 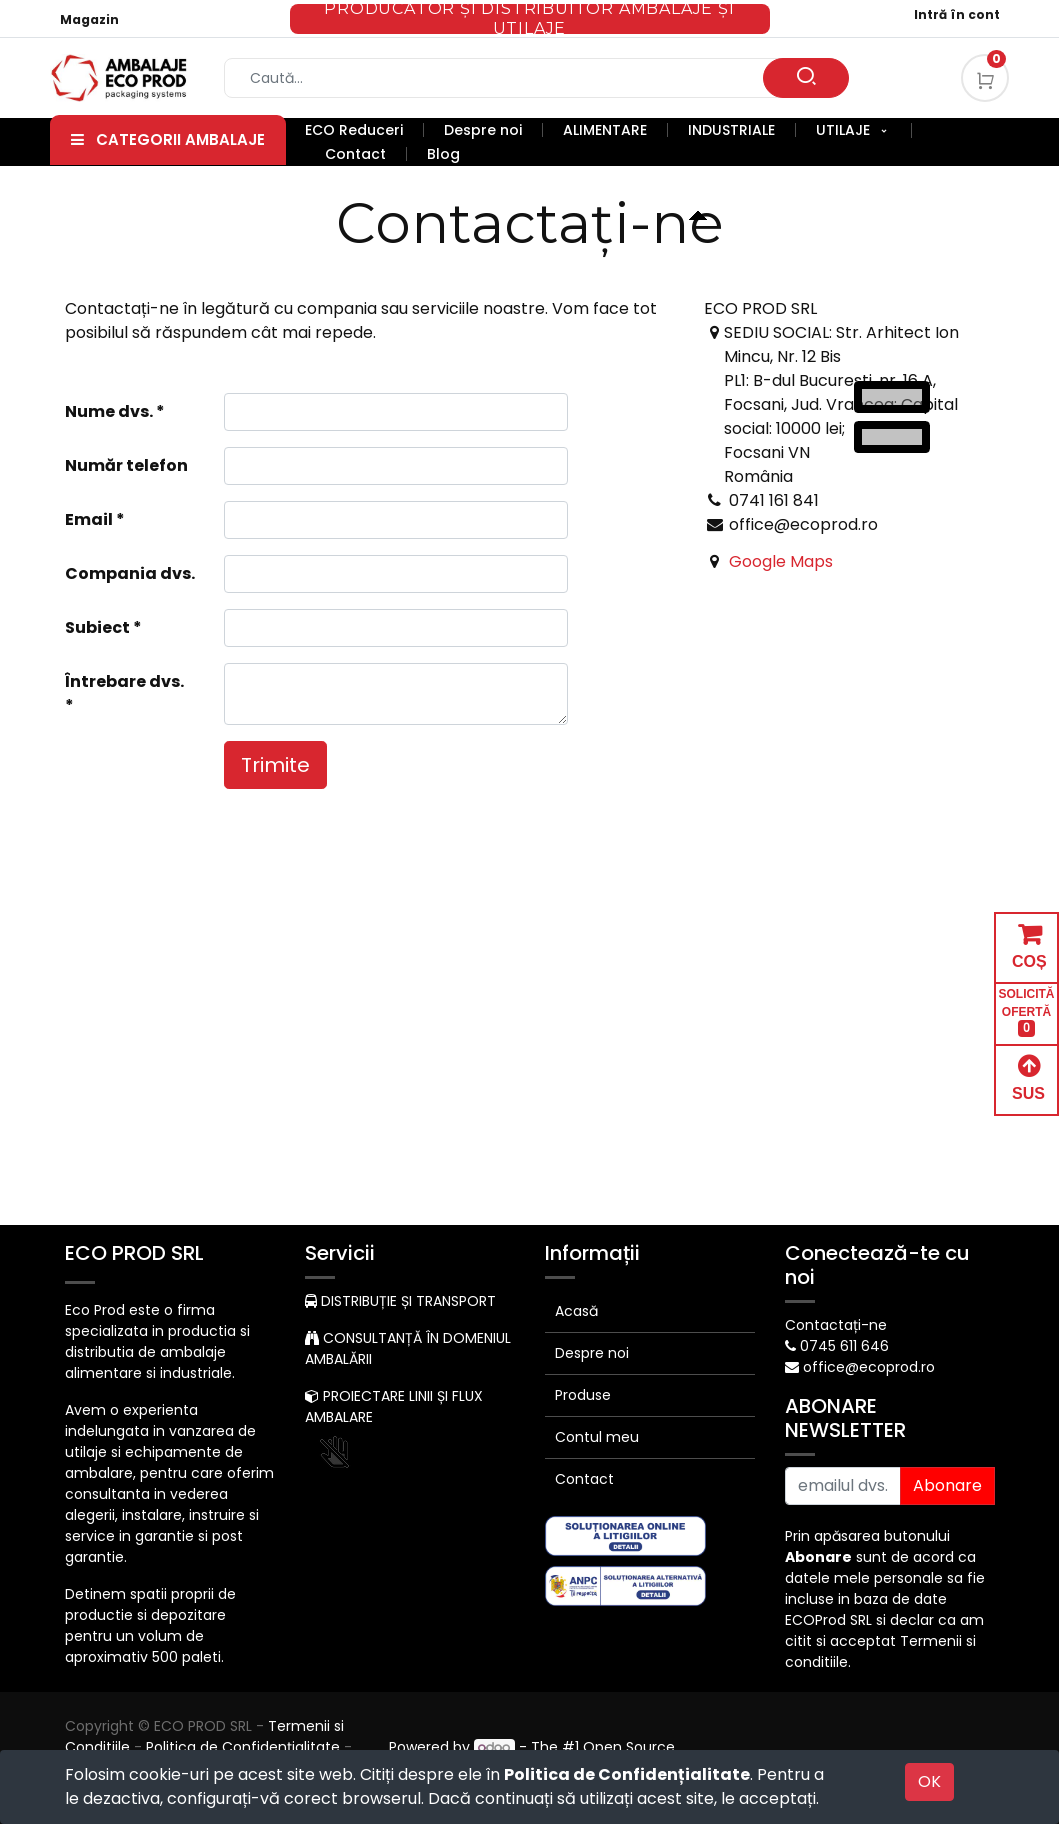 I want to click on view agenda or schedule items, so click(x=894, y=417).